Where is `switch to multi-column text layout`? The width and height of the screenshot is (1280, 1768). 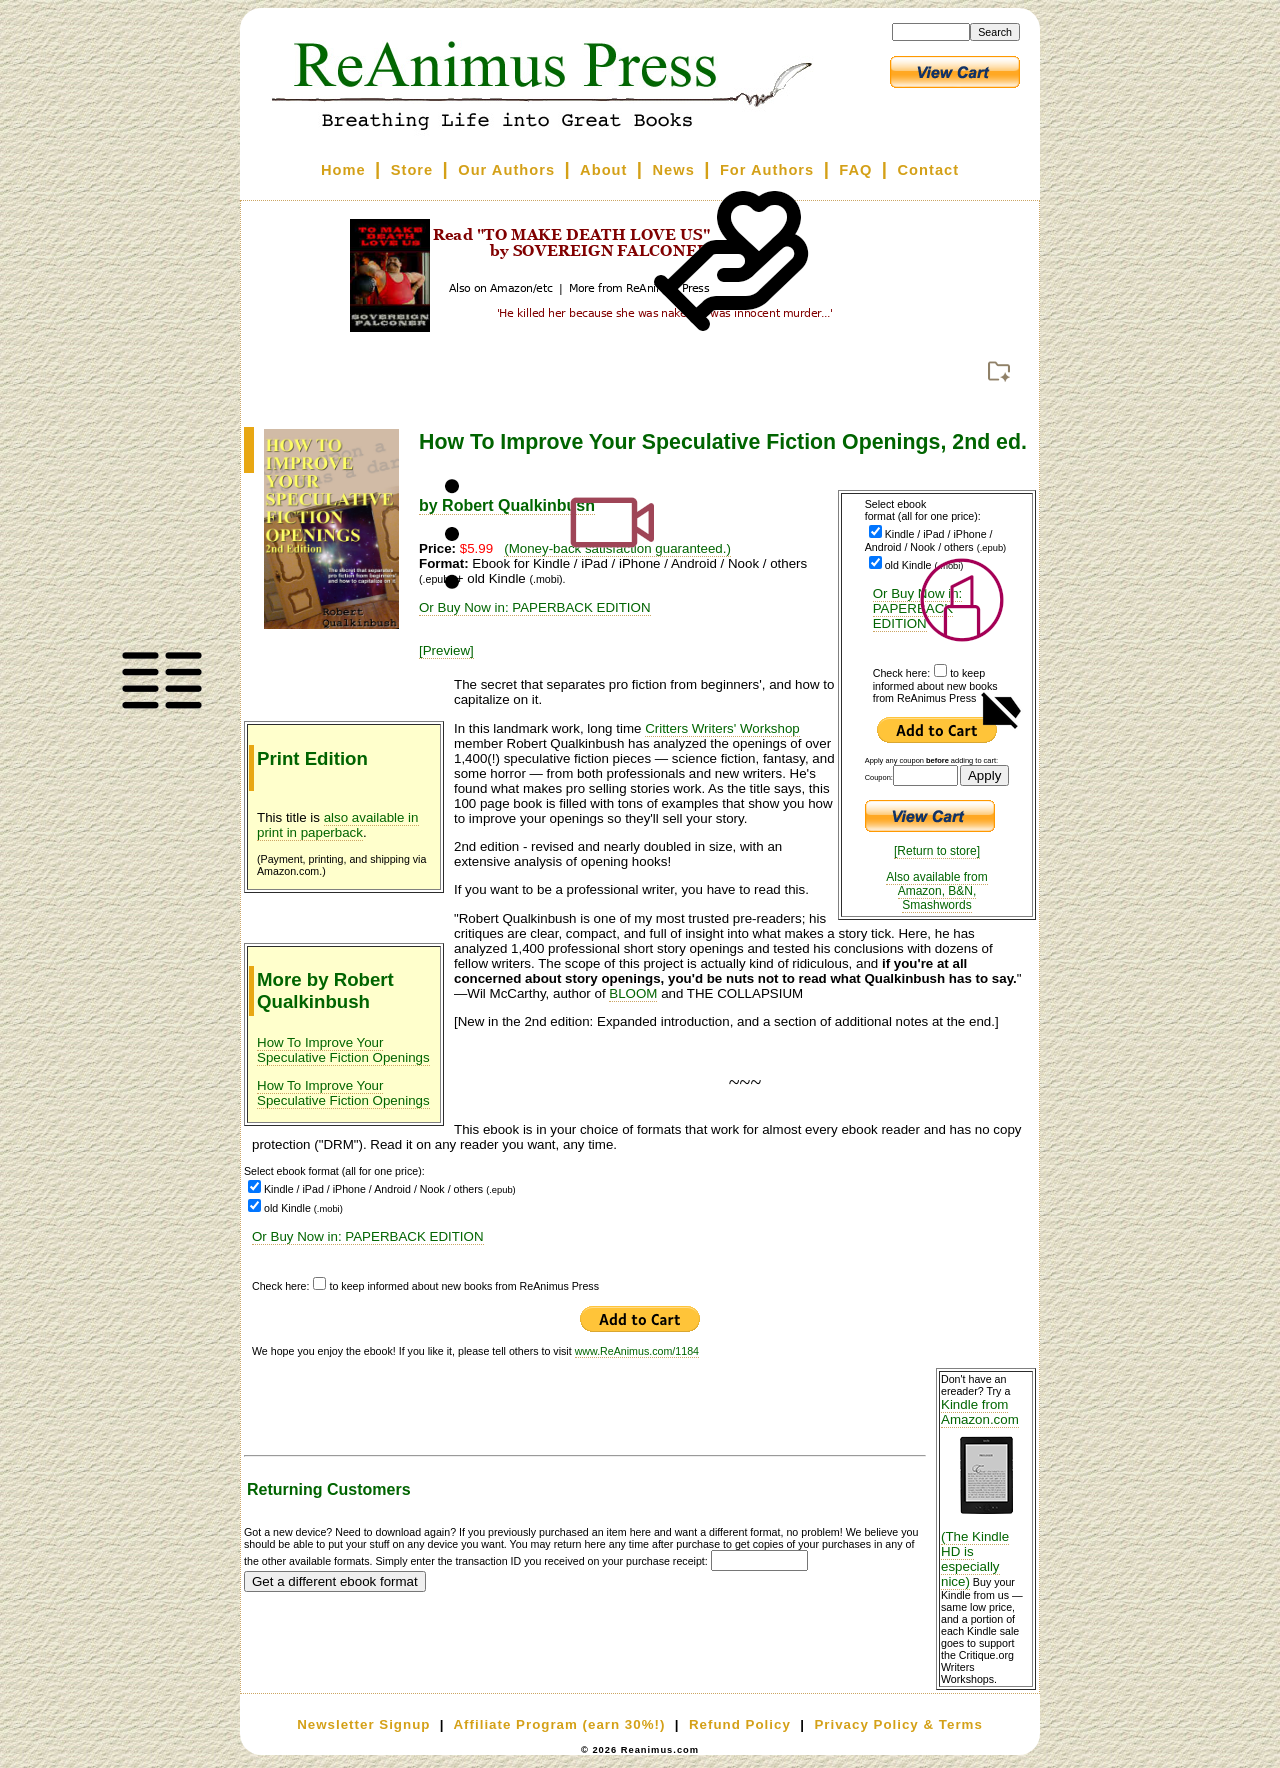 switch to multi-column text layout is located at coordinates (162, 682).